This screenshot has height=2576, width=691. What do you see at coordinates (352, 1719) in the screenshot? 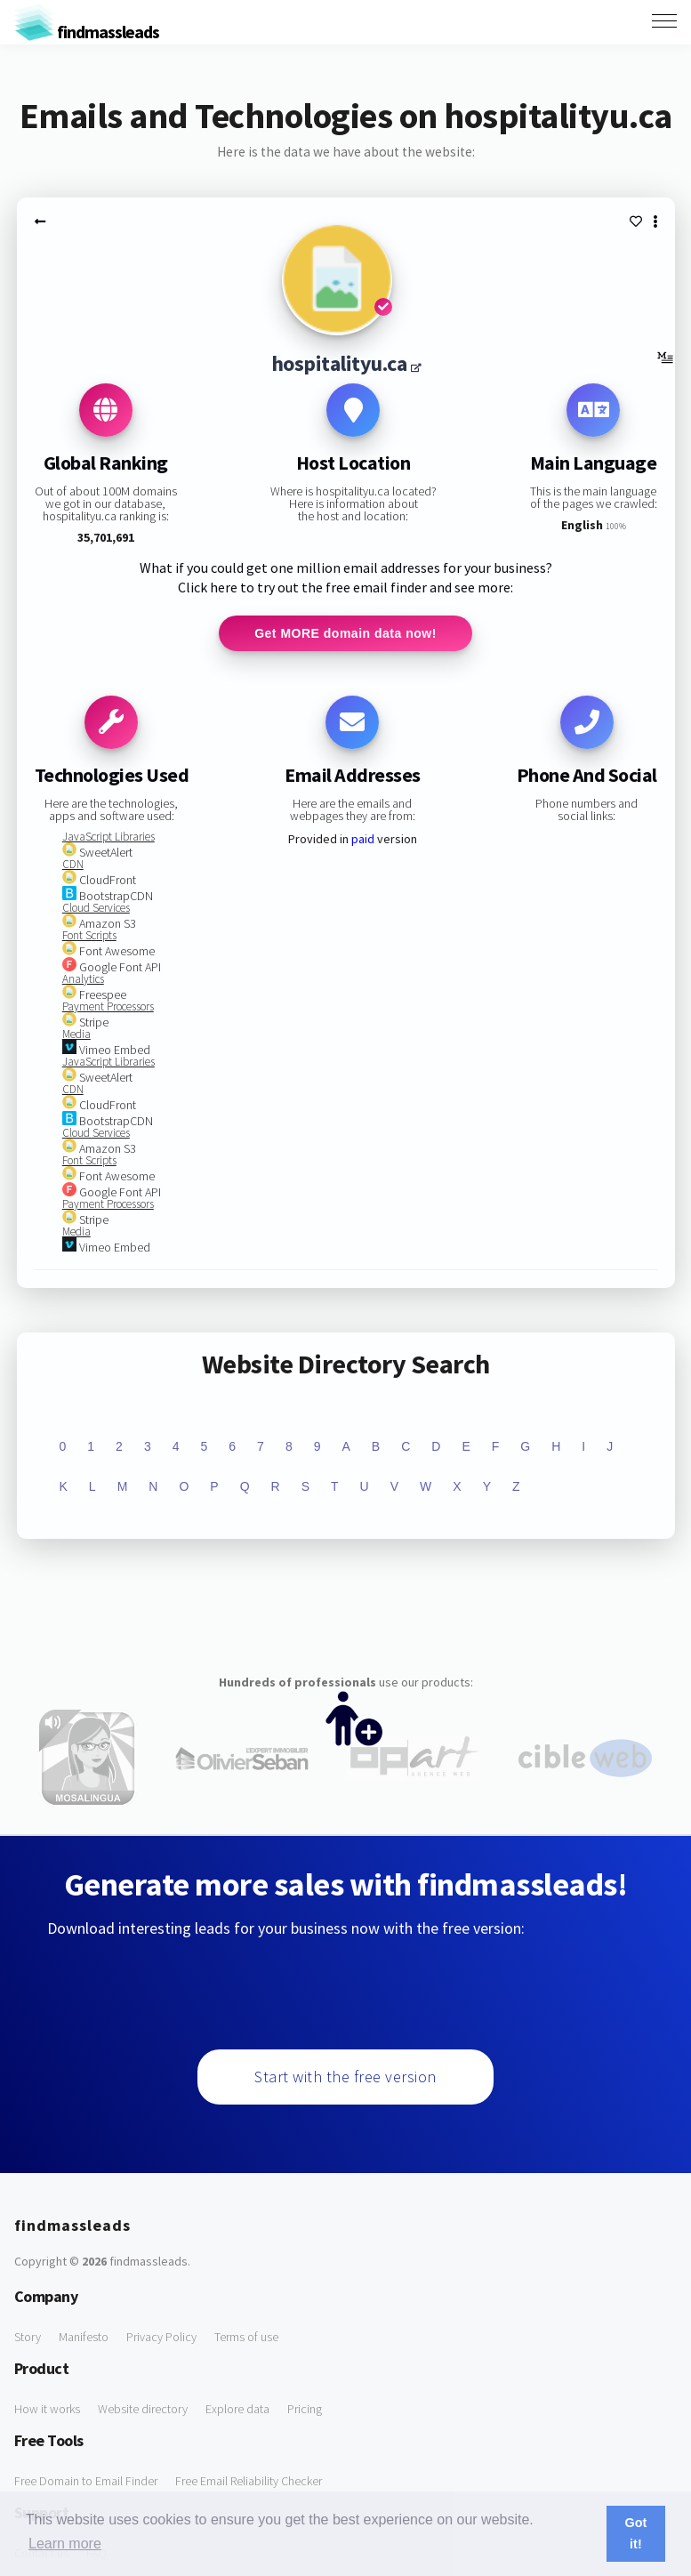
I see `add a new user or contact` at bounding box center [352, 1719].